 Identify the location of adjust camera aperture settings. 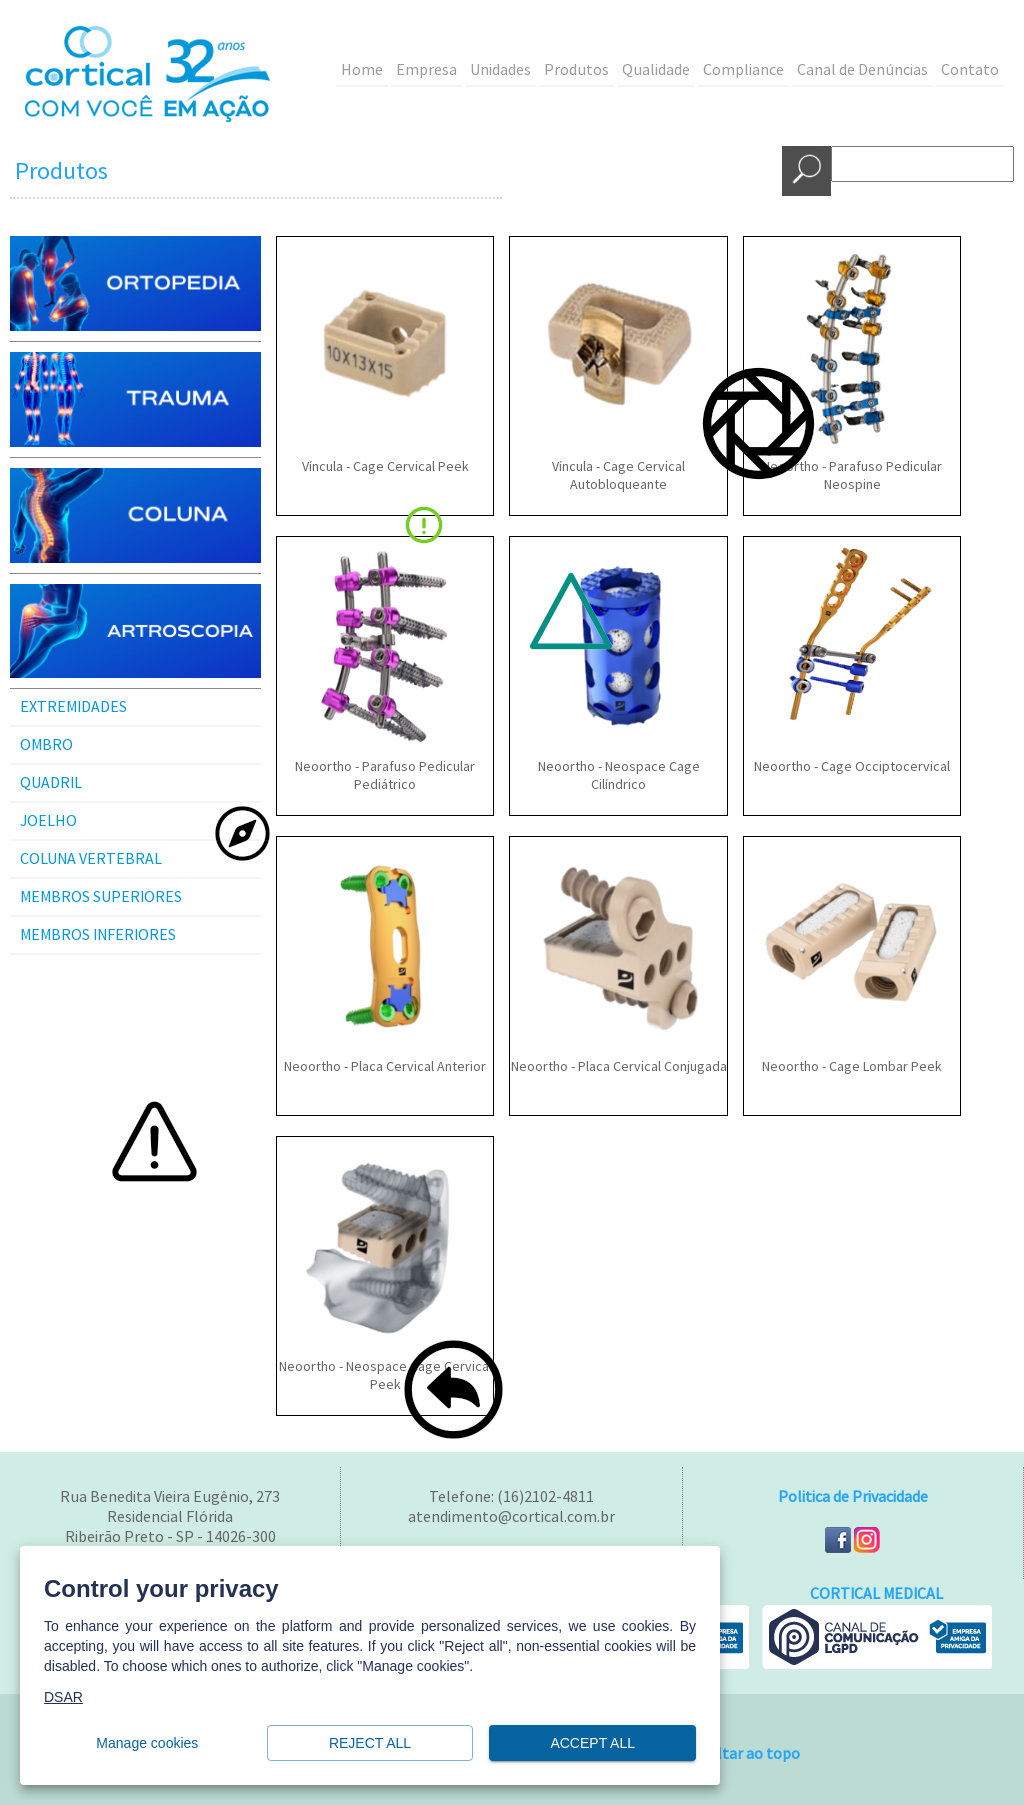
(758, 423).